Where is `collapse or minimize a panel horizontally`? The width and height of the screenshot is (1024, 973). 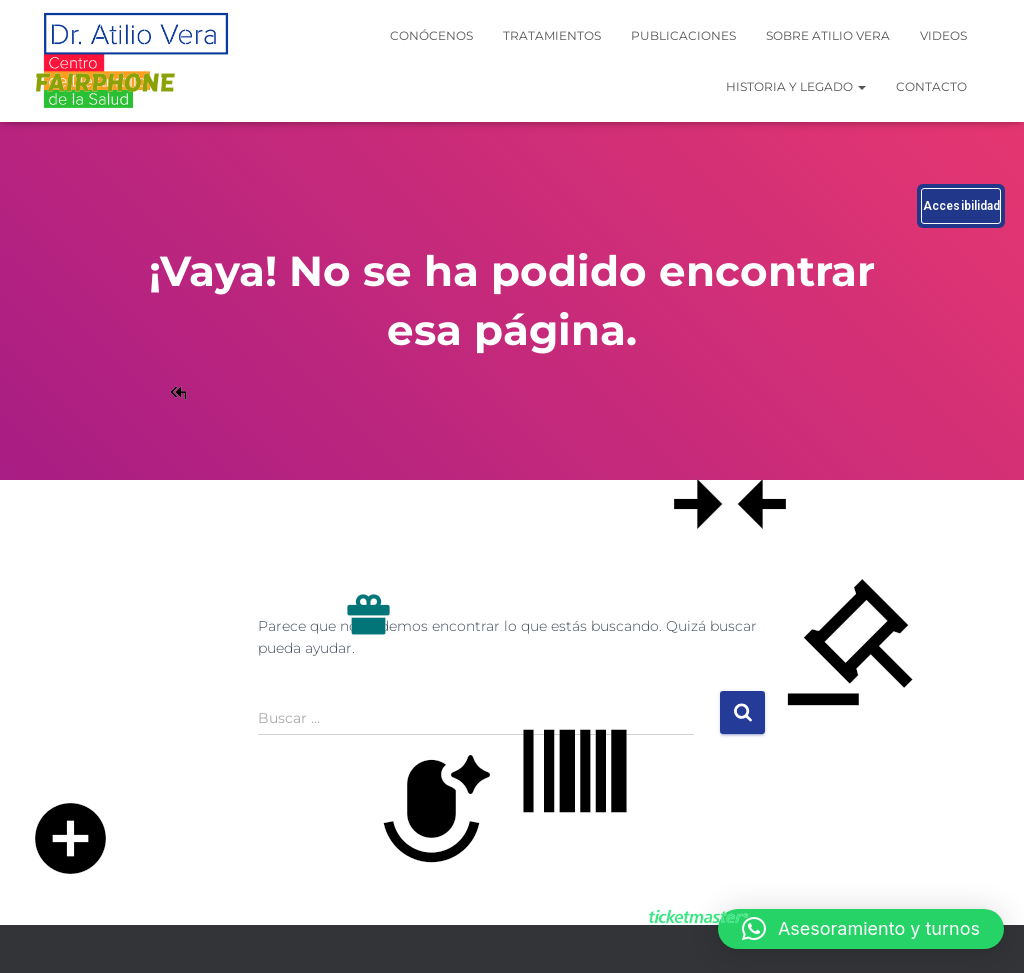 collapse or minimize a panel horizontally is located at coordinates (730, 504).